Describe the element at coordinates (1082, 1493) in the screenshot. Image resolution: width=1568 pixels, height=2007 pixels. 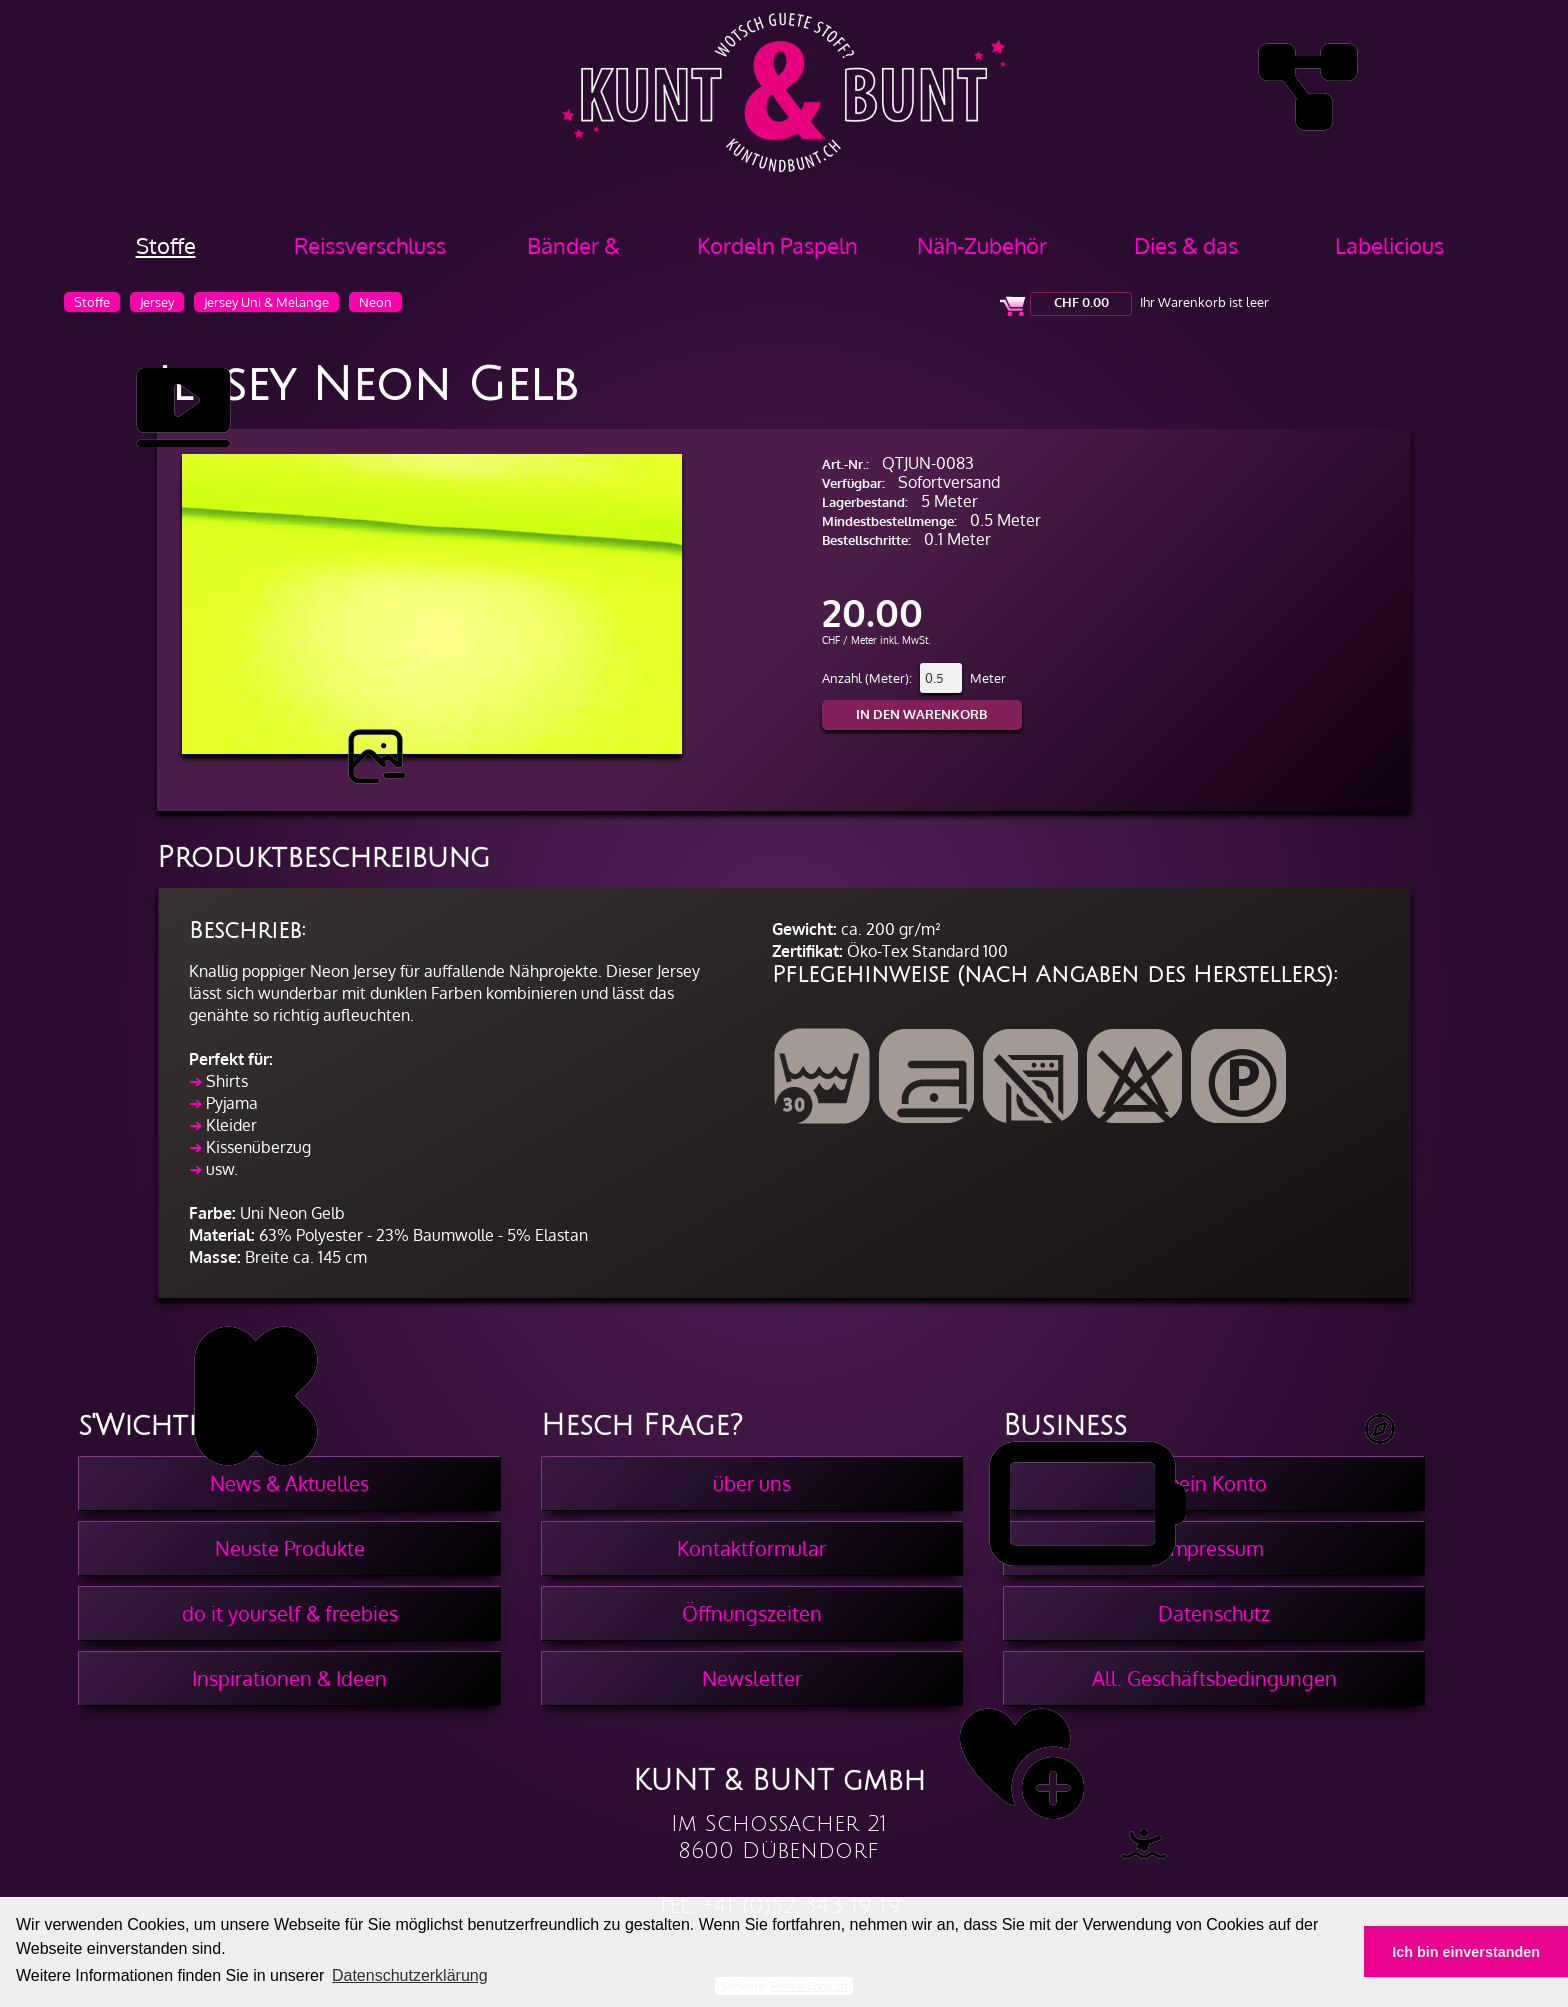
I see `indicates empty battery status` at that location.